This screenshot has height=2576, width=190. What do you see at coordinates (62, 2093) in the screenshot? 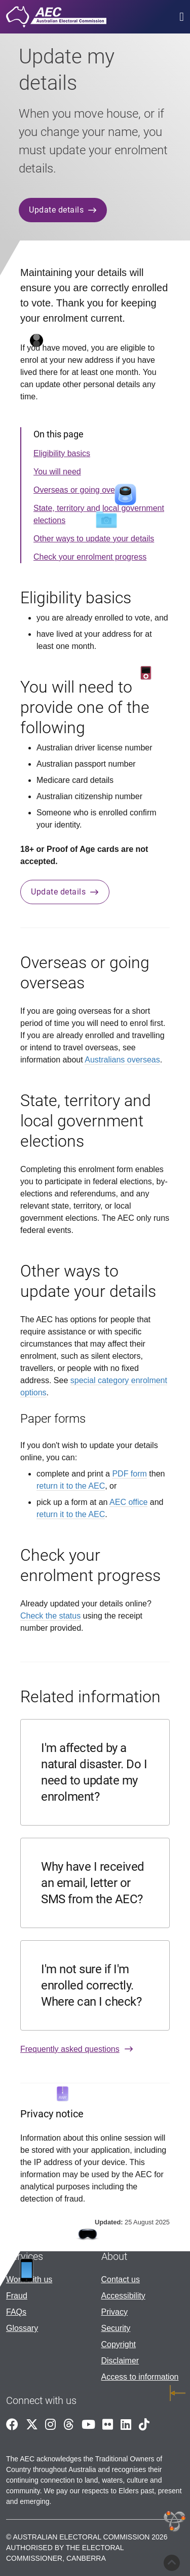
I see `a RAR compressed archive file` at bounding box center [62, 2093].